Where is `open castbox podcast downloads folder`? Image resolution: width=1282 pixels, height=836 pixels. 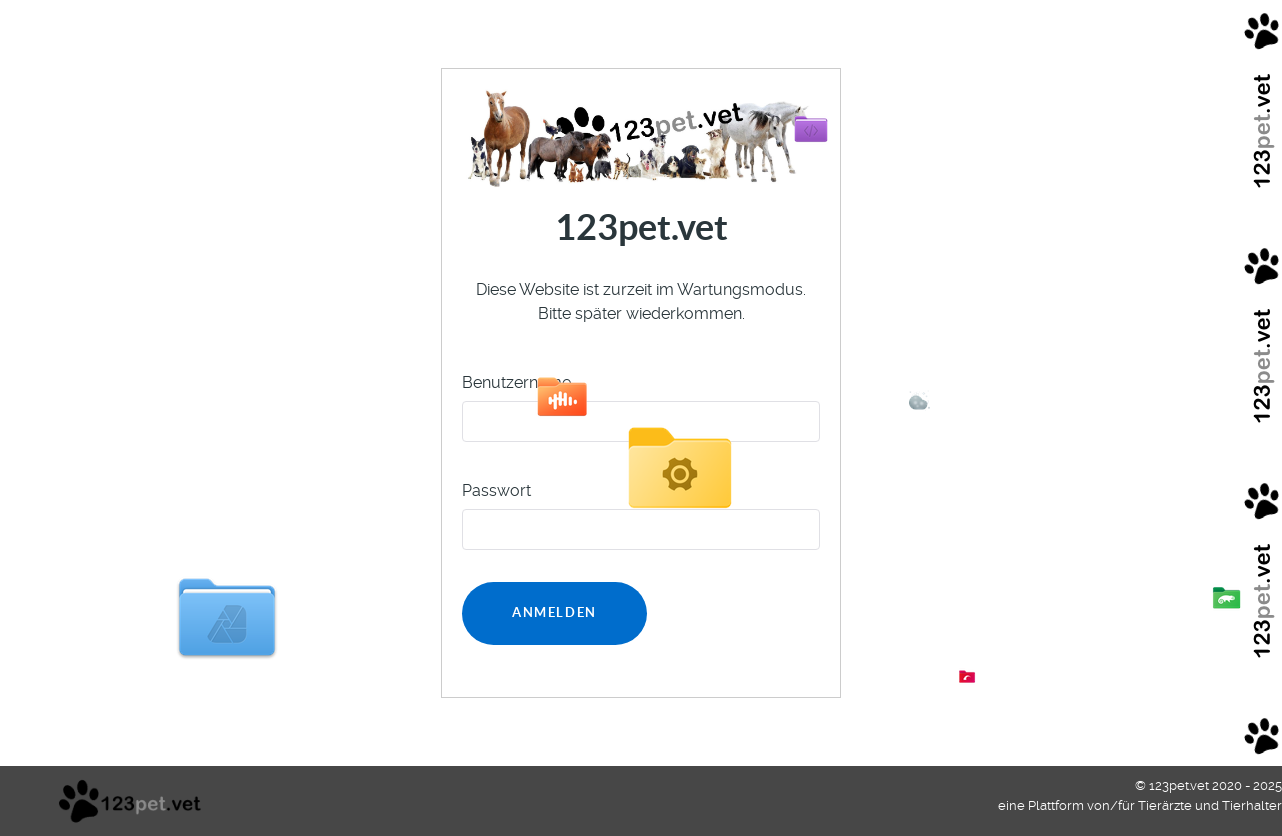 open castbox podcast downloads folder is located at coordinates (562, 398).